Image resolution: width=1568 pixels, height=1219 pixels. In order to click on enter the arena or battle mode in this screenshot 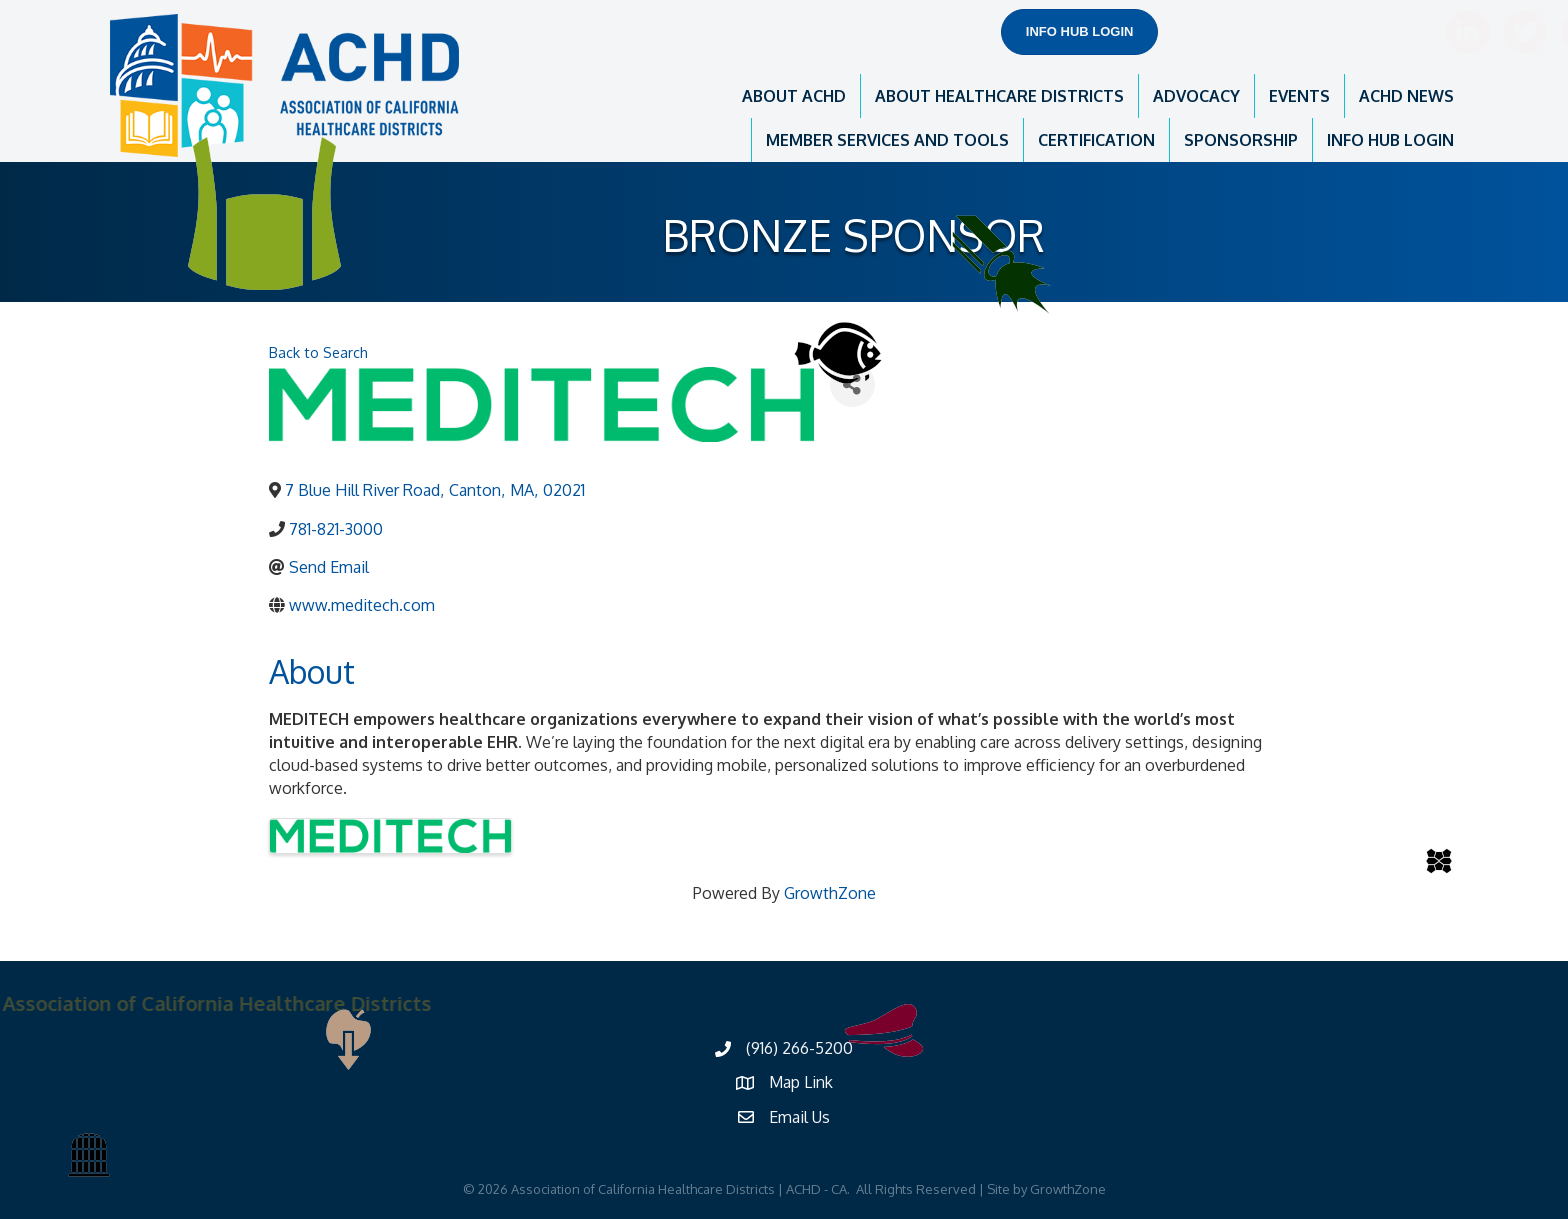, I will do `click(264, 213)`.